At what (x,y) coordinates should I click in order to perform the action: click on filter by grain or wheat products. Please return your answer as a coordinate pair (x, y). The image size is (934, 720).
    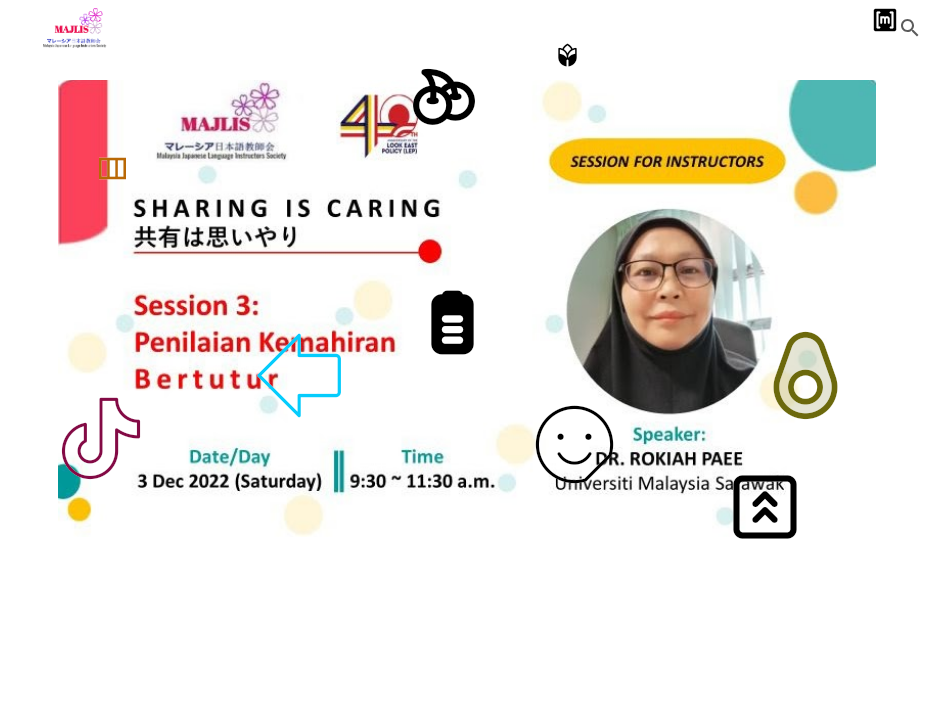
    Looking at the image, I should click on (567, 55).